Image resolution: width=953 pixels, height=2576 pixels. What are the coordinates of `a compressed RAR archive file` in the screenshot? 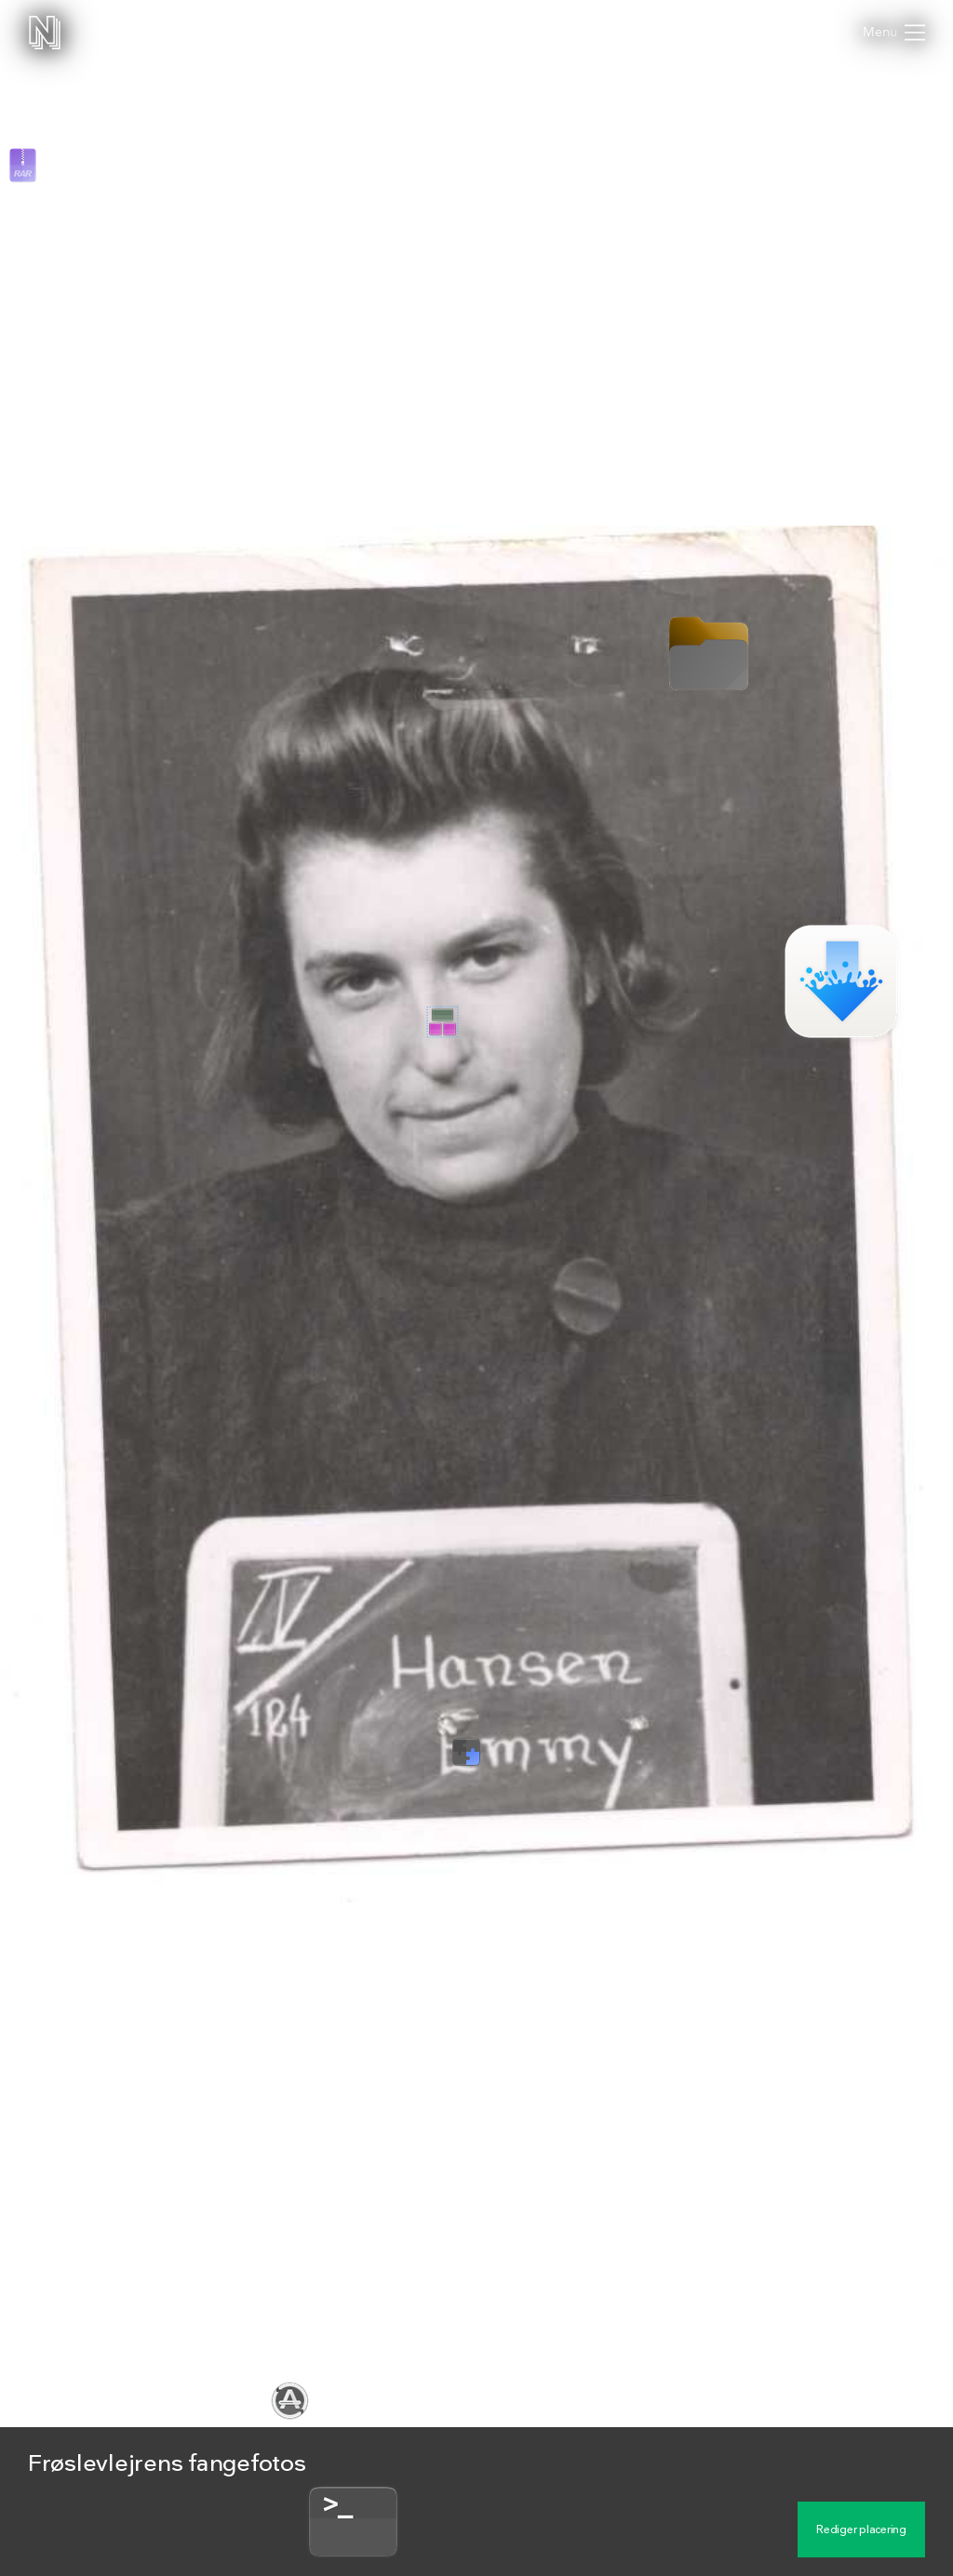 It's located at (22, 165).